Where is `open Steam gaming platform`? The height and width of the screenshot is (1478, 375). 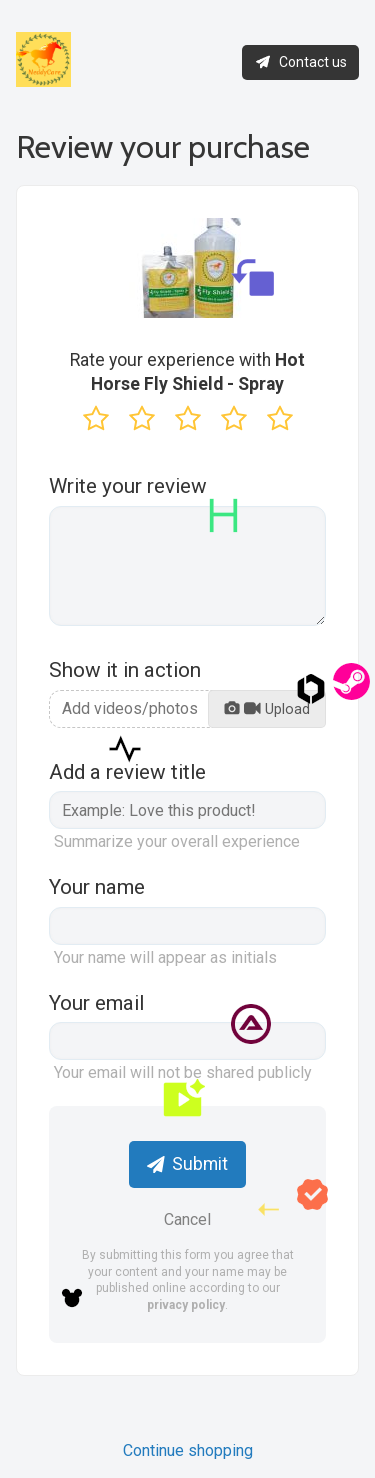
open Steam gaming platform is located at coordinates (351, 681).